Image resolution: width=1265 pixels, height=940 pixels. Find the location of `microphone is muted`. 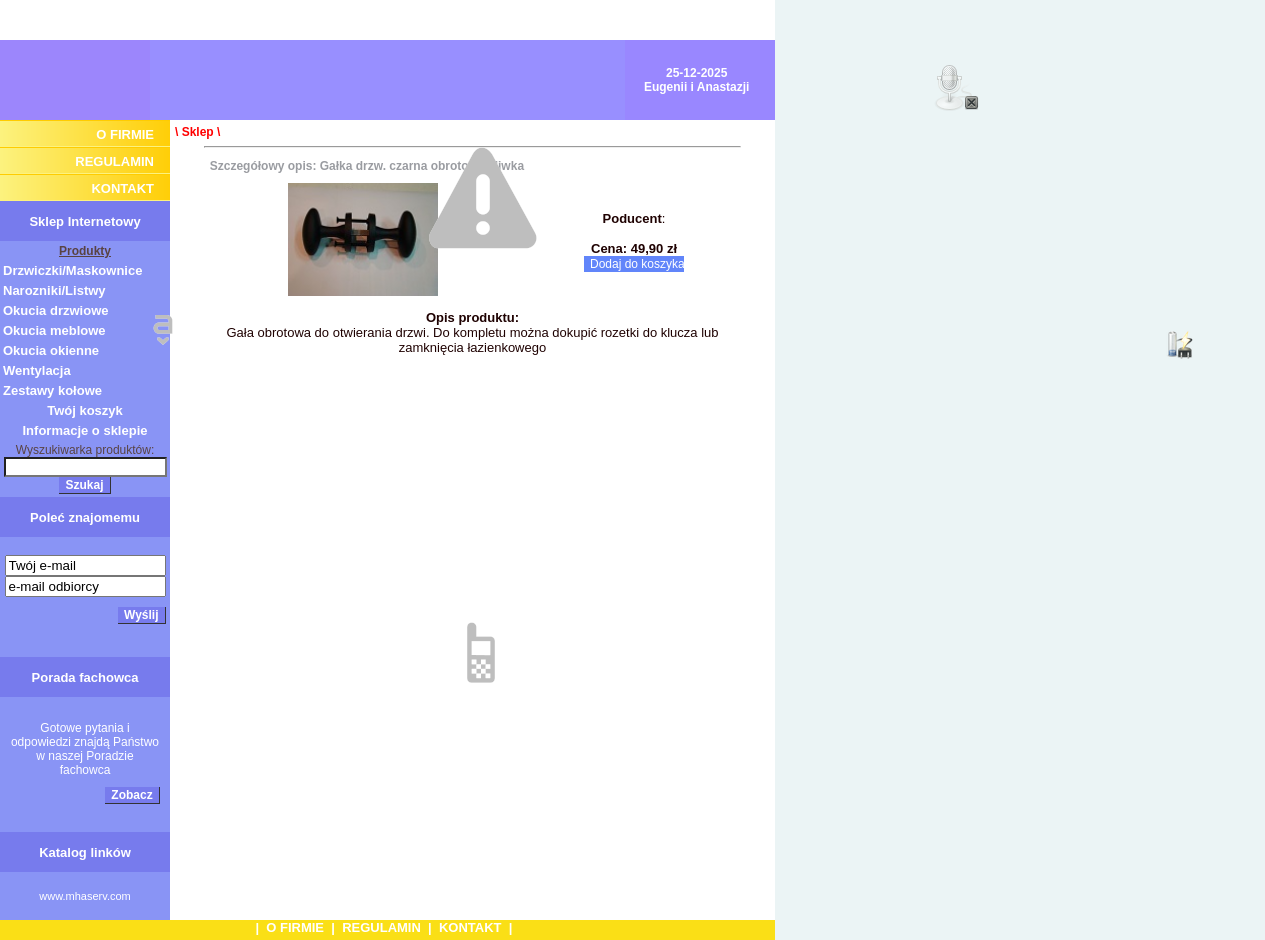

microphone is muted is located at coordinates (957, 88).